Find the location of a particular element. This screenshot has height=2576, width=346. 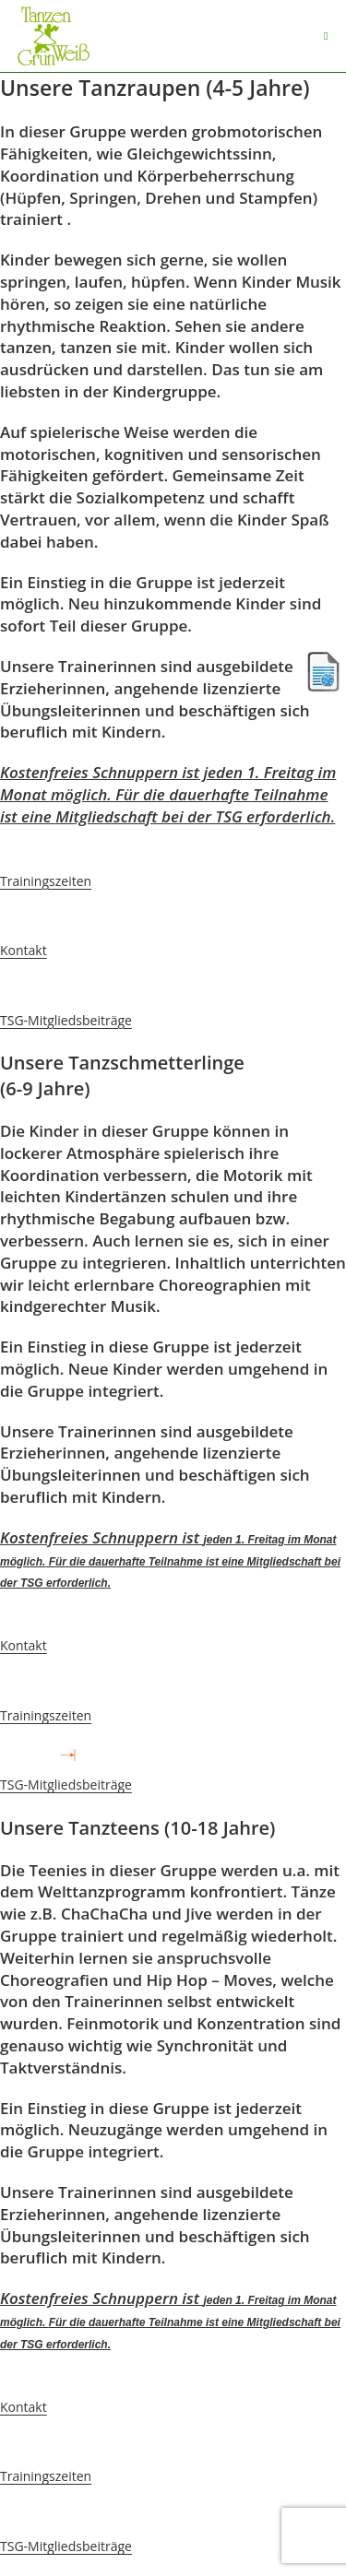

libreoffice web template document file is located at coordinates (323, 671).